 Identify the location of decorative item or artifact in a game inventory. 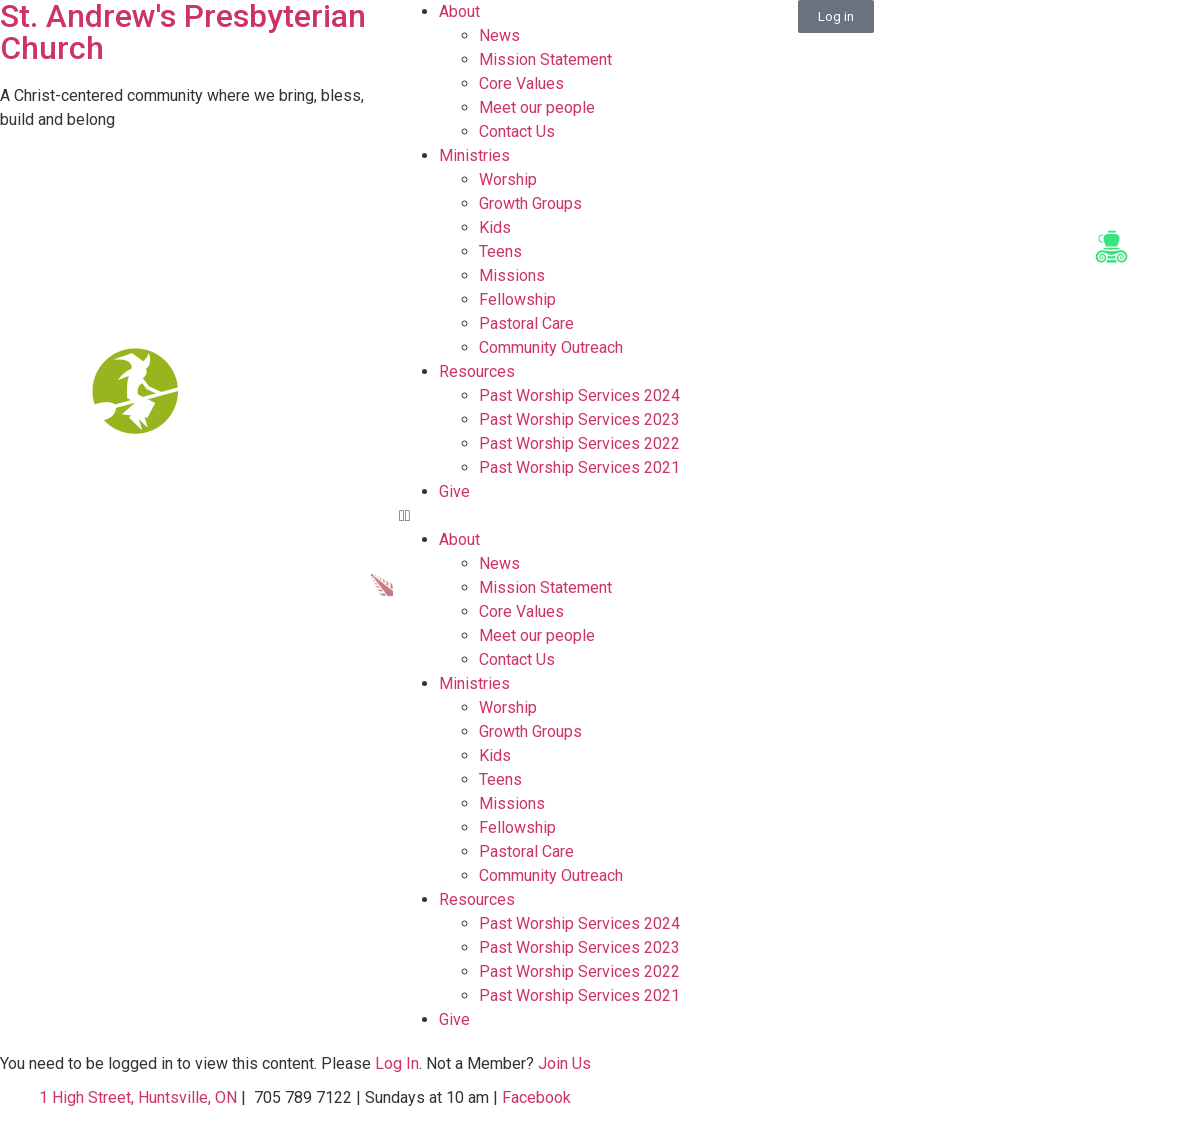
(1111, 246).